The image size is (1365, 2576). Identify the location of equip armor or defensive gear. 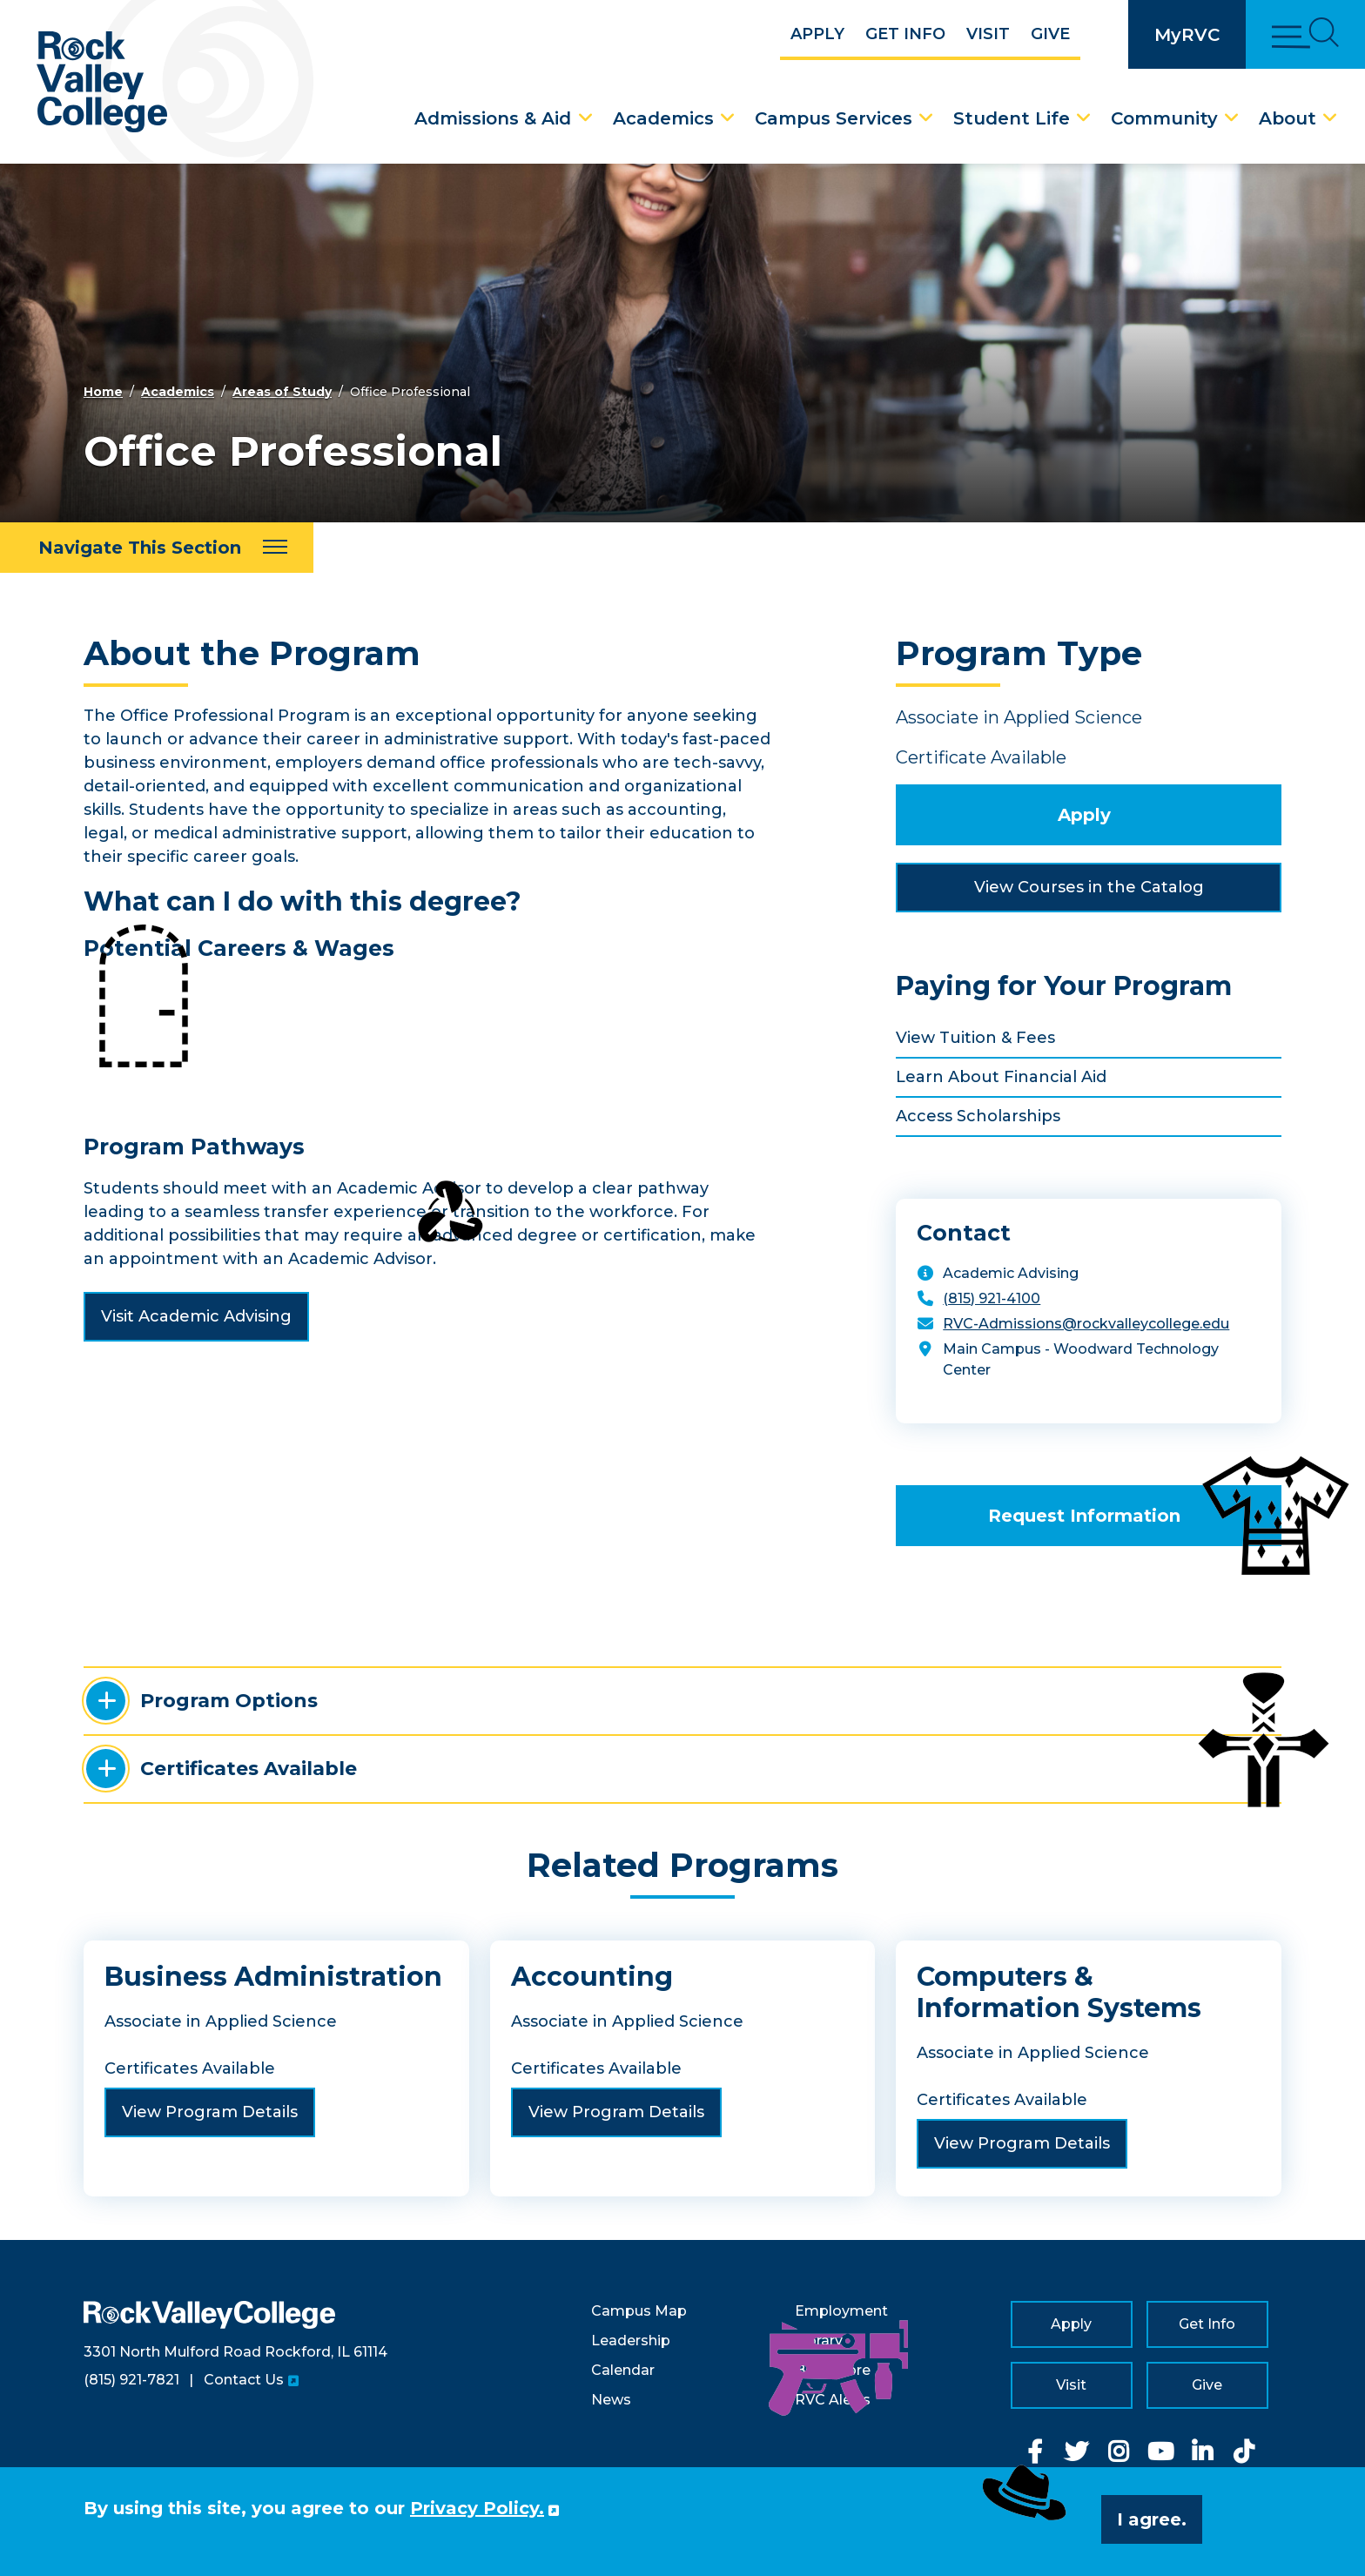
(1275, 1516).